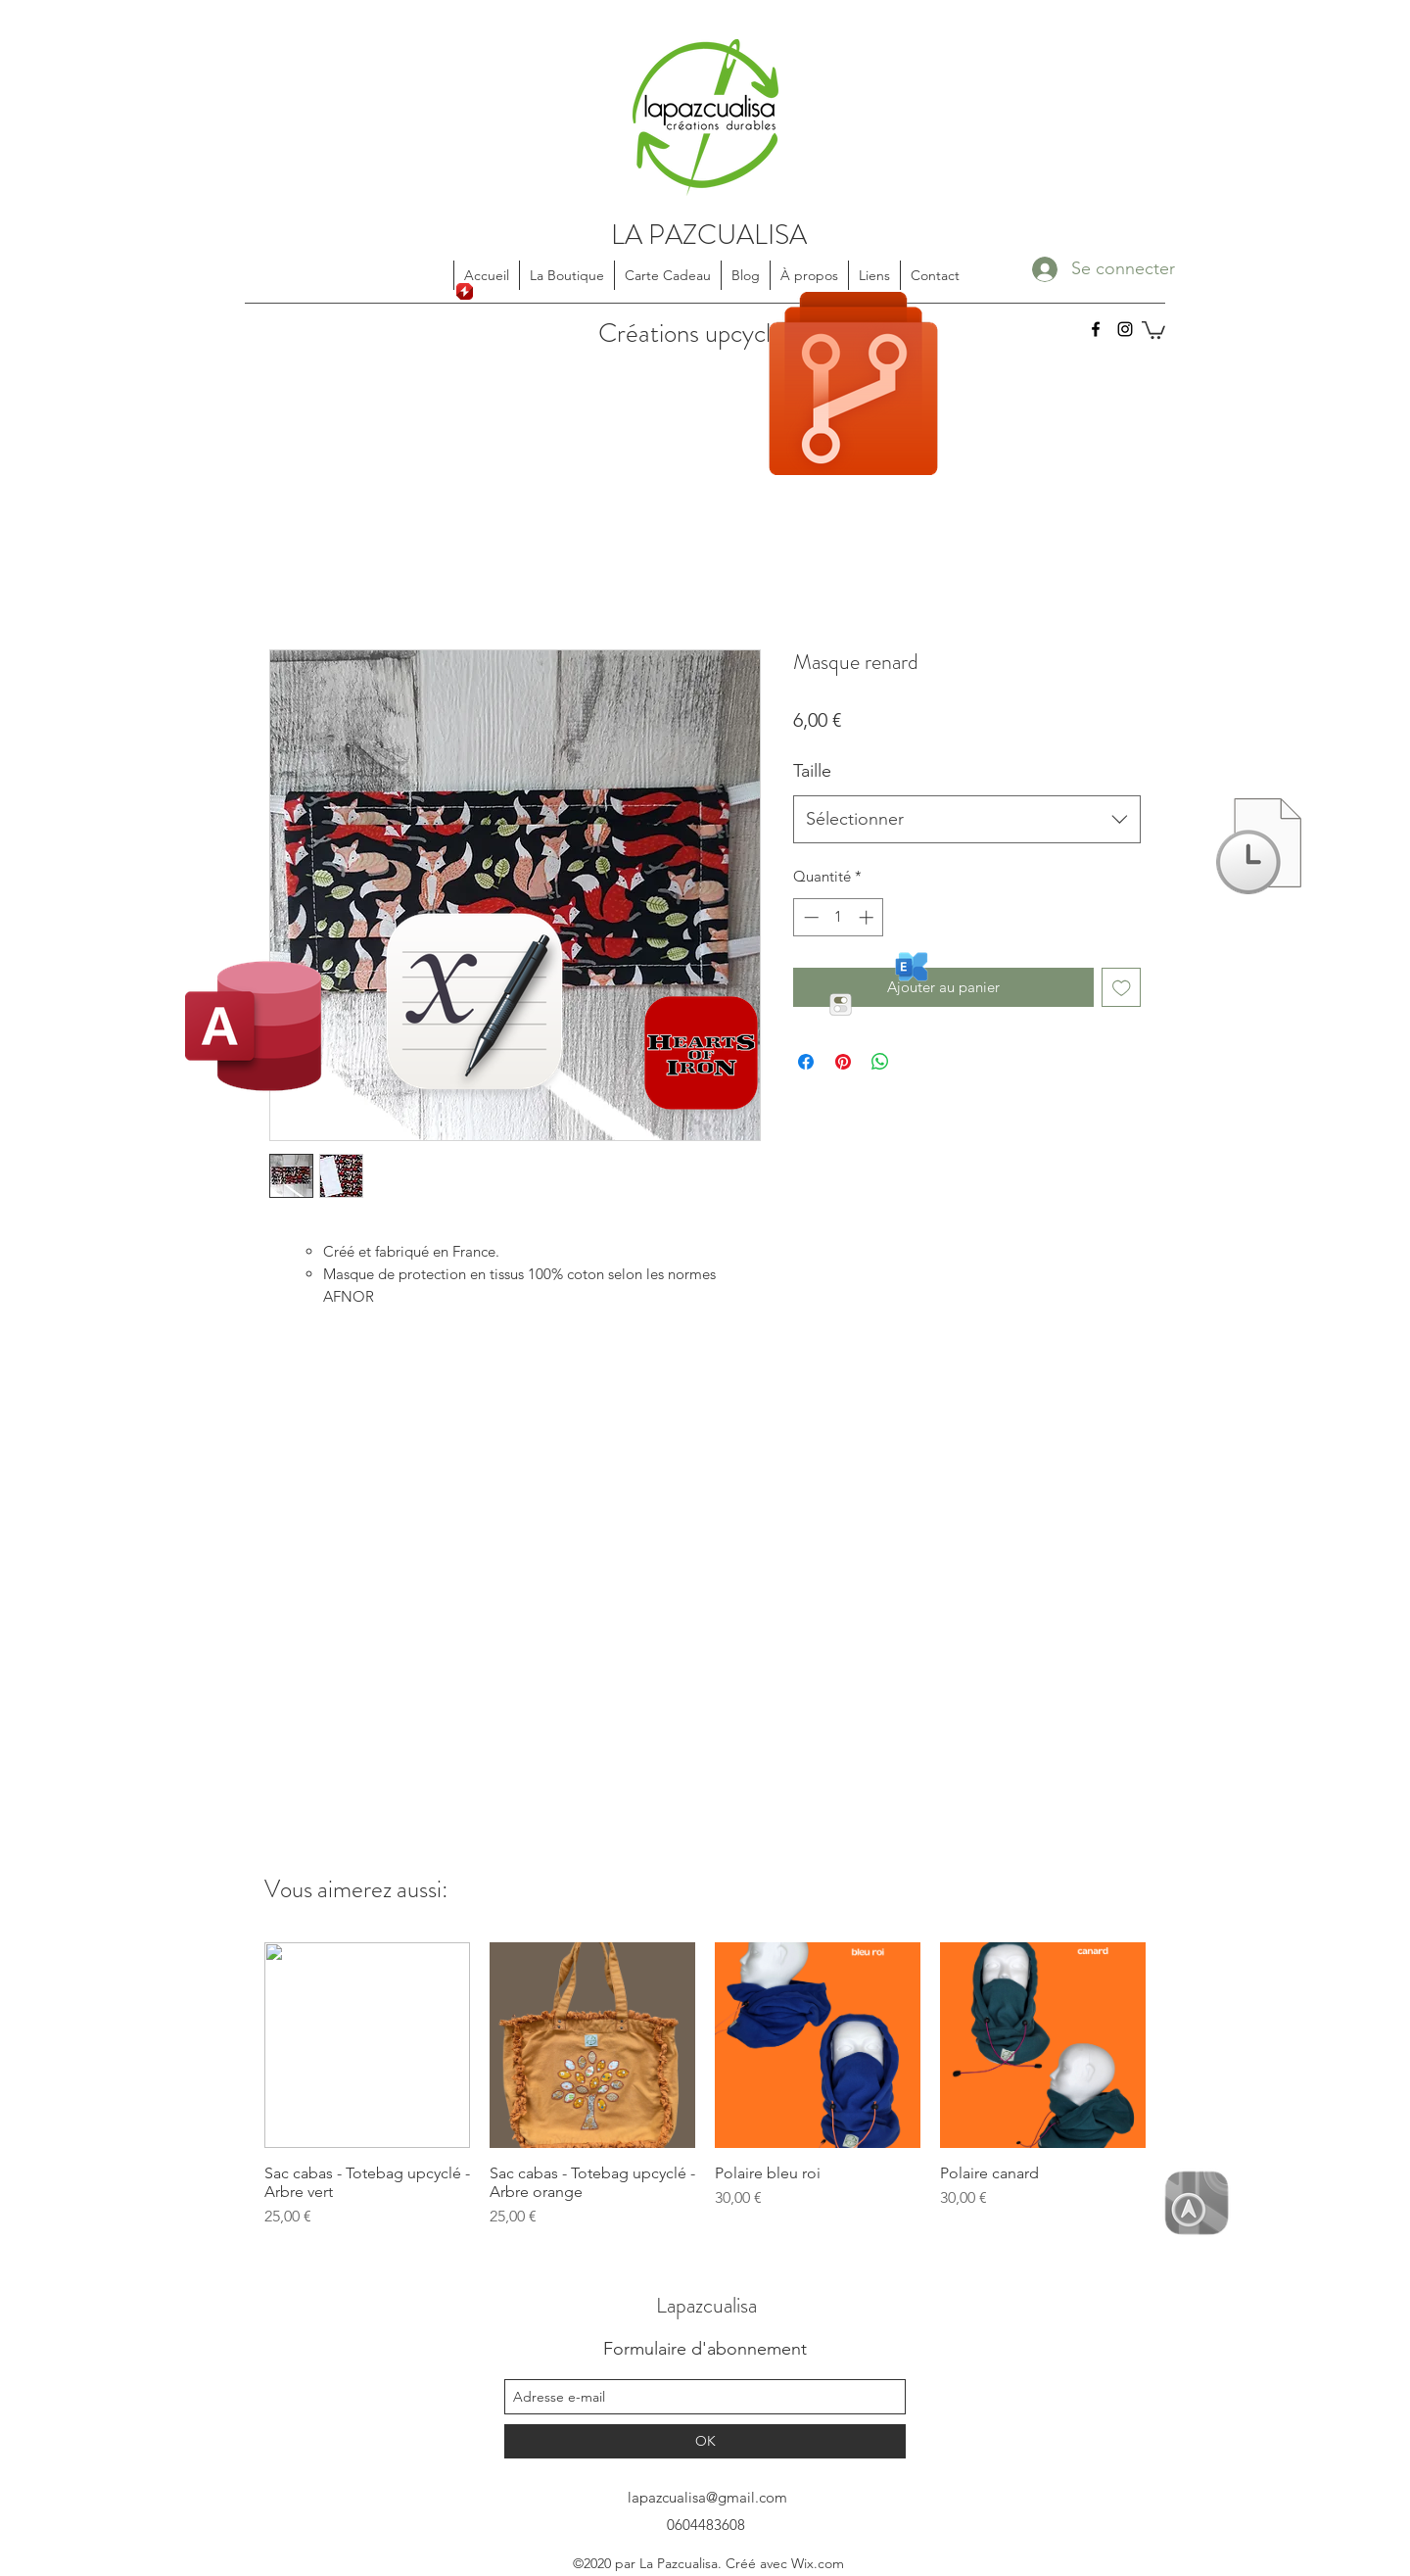  Describe the element at coordinates (254, 1026) in the screenshot. I see `open Microsoft Access database application` at that location.